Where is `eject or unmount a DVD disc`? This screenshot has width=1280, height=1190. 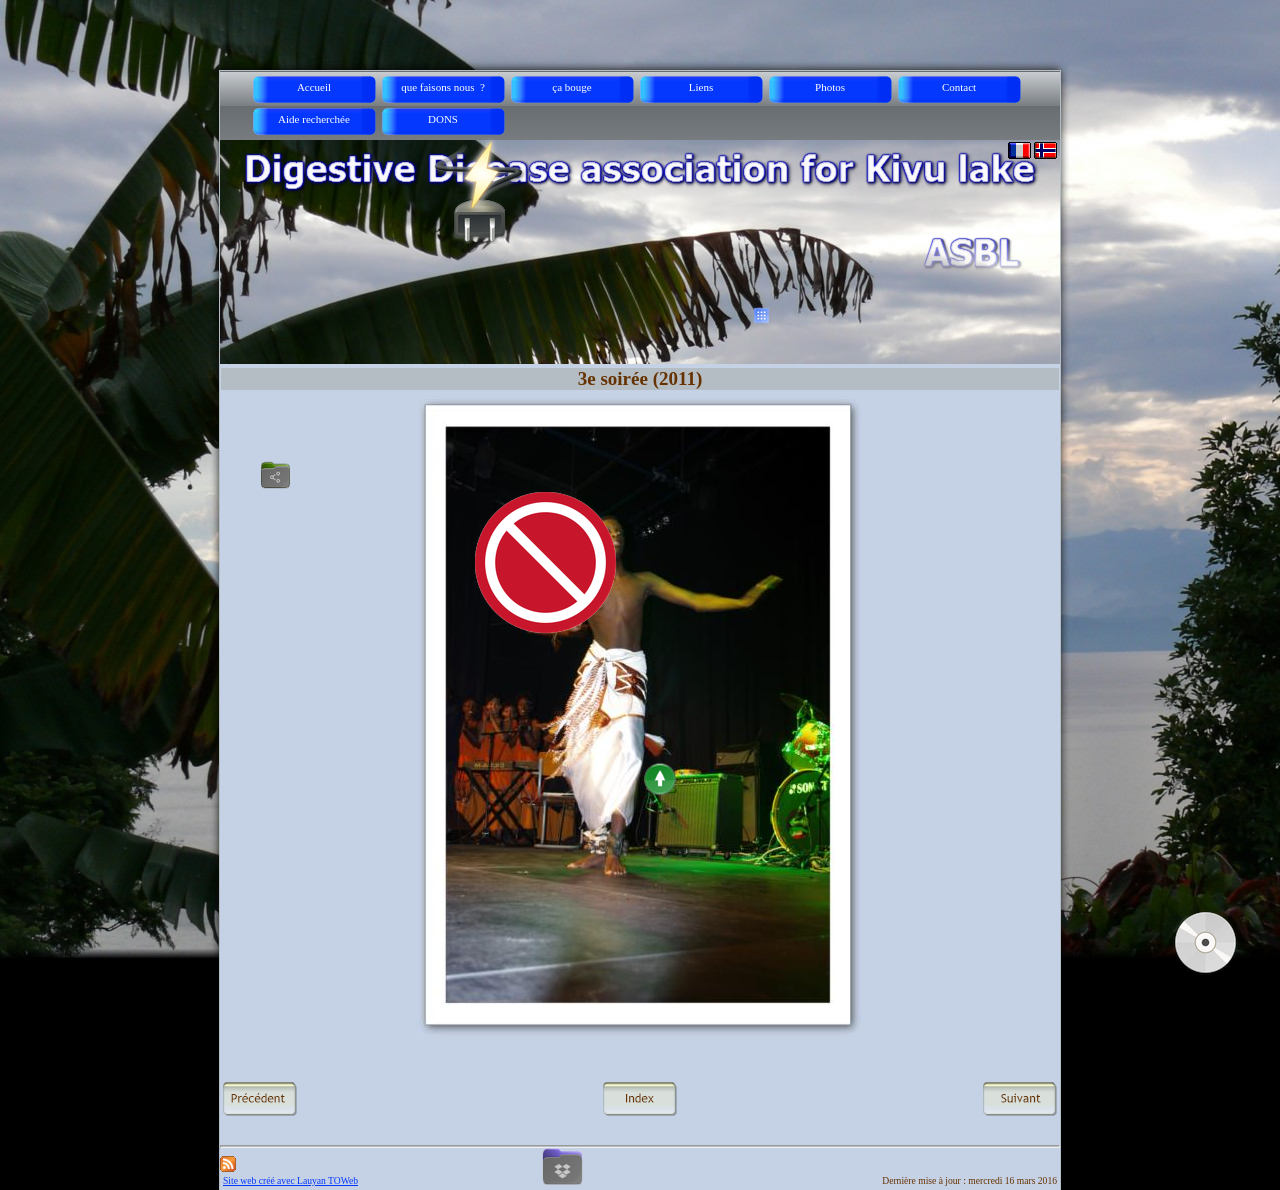
eject or unmount a DVD disc is located at coordinates (1205, 942).